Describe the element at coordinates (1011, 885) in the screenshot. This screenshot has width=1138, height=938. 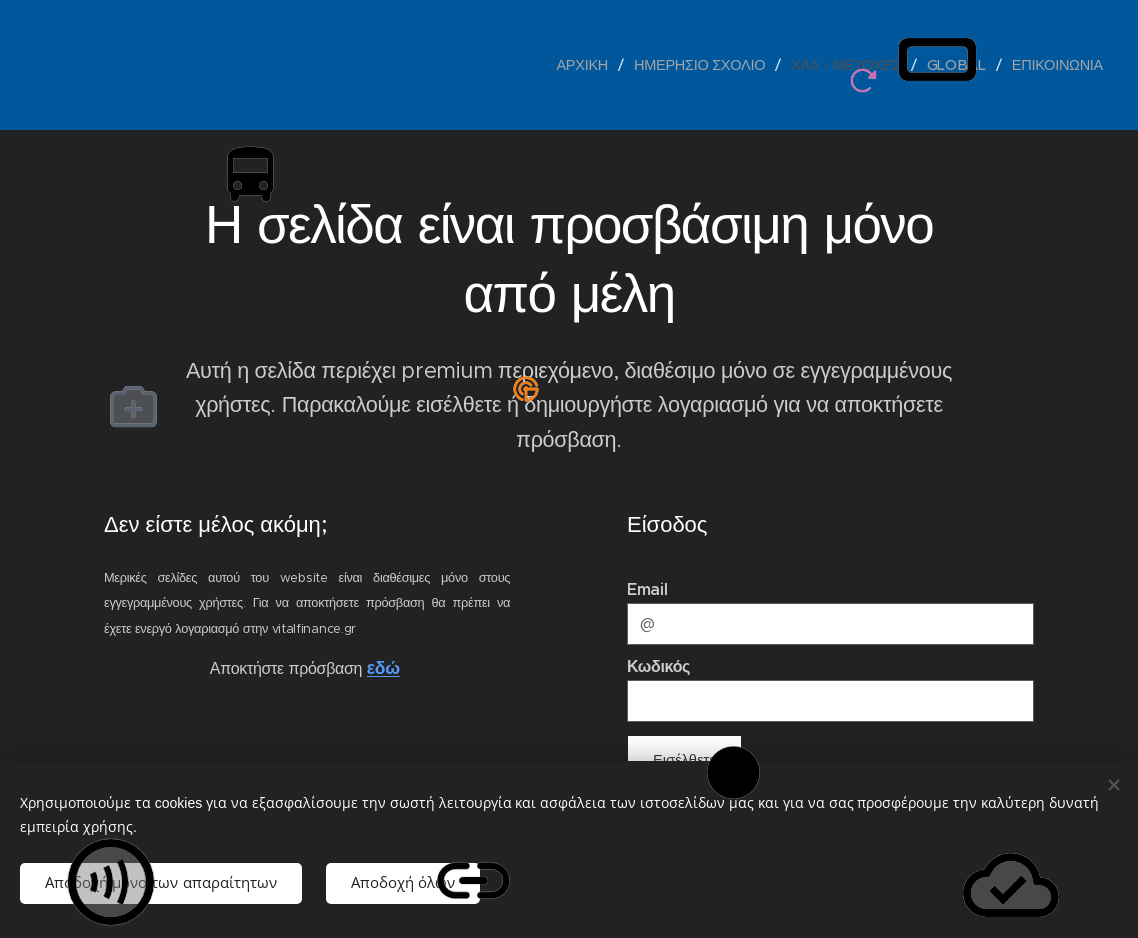
I see `file successfully uploaded to cloud storage` at that location.